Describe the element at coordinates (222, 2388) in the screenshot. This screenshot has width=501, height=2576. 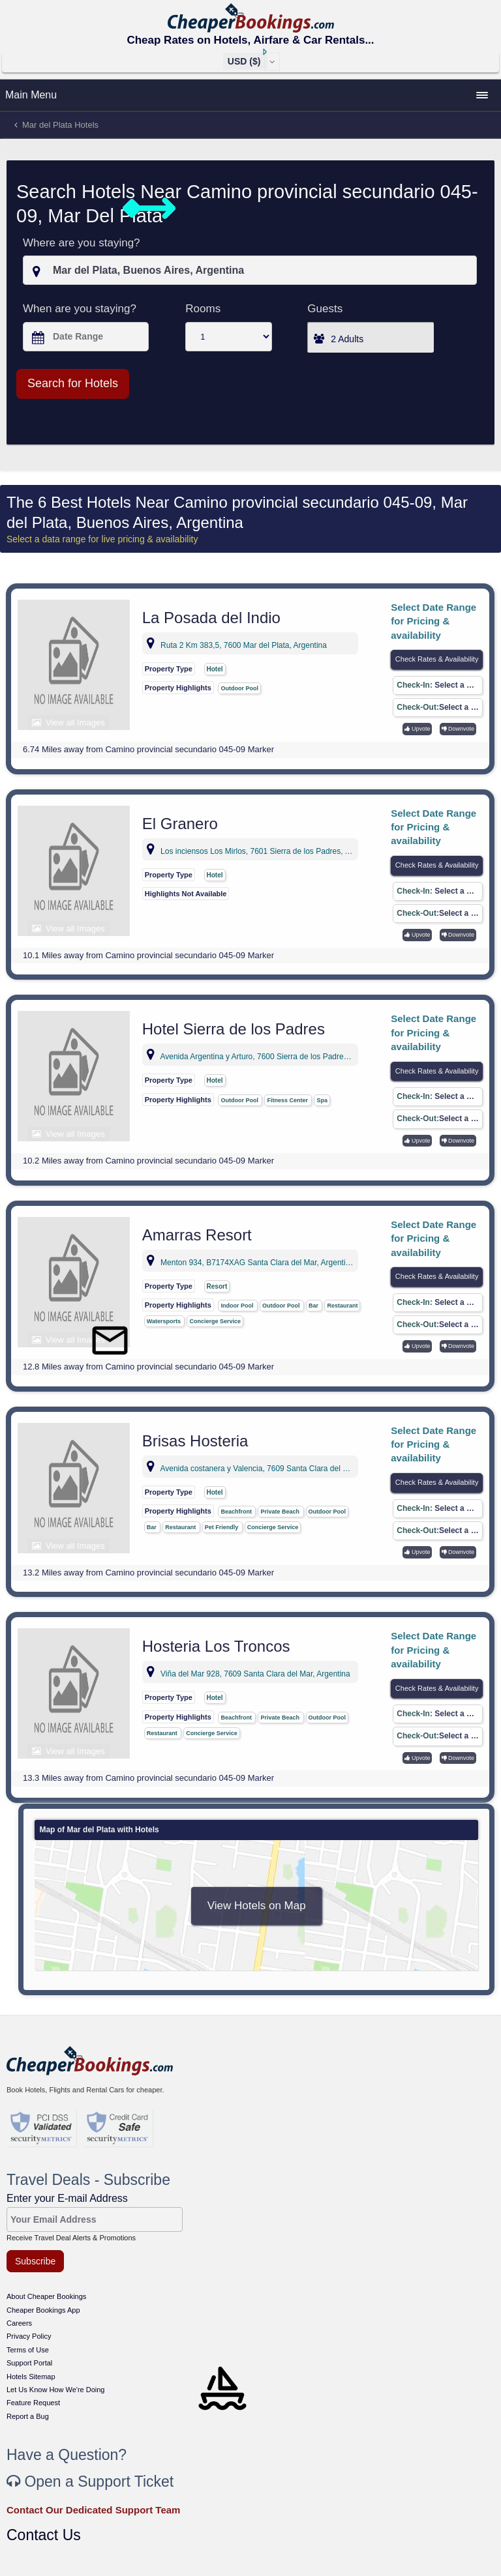
I see `access sailing or boating features` at that location.